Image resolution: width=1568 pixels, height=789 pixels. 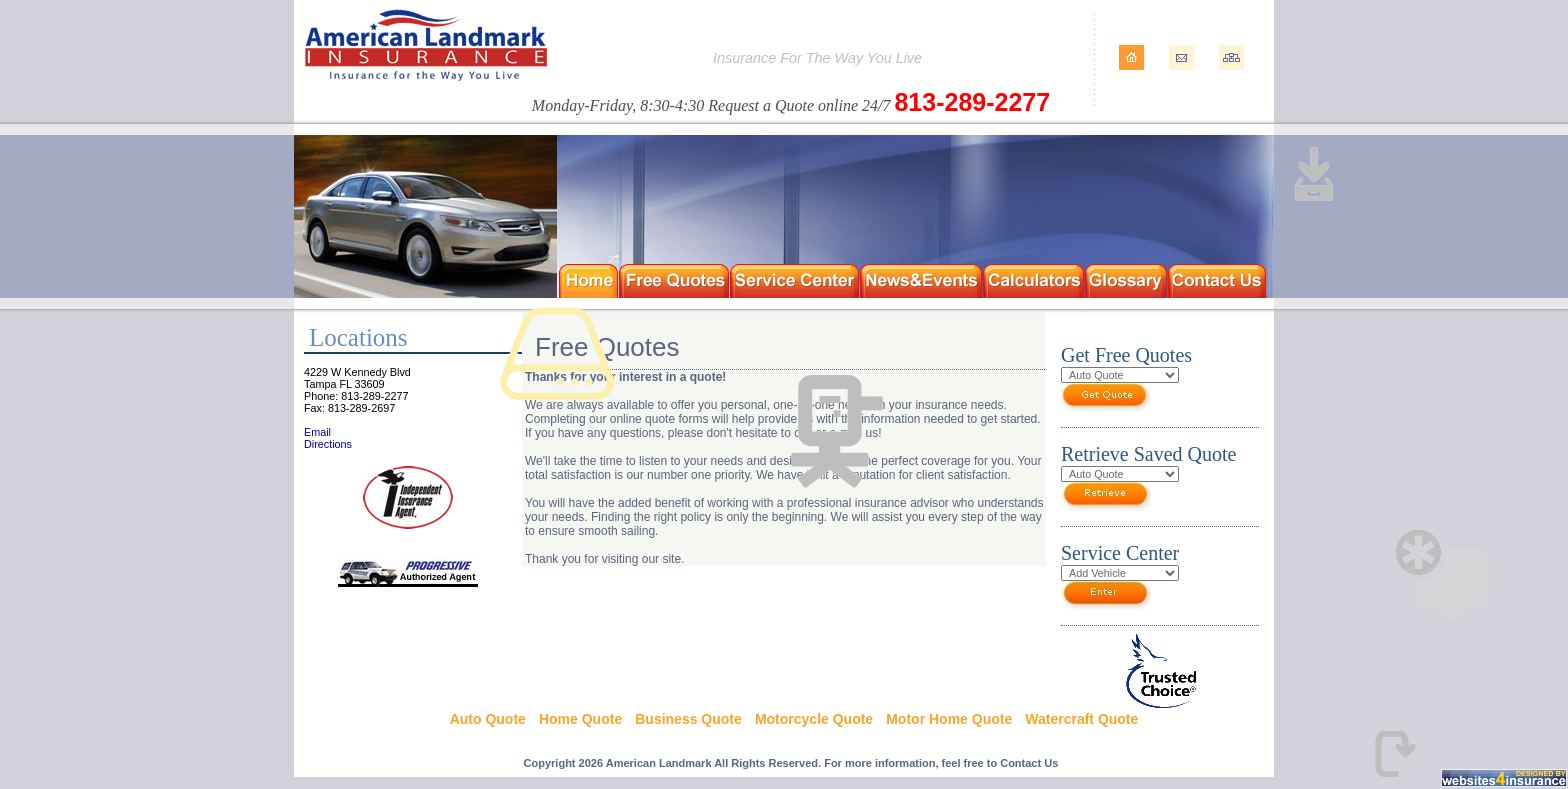 What do you see at coordinates (613, 258) in the screenshot?
I see `shuffle playlist or music queue` at bounding box center [613, 258].